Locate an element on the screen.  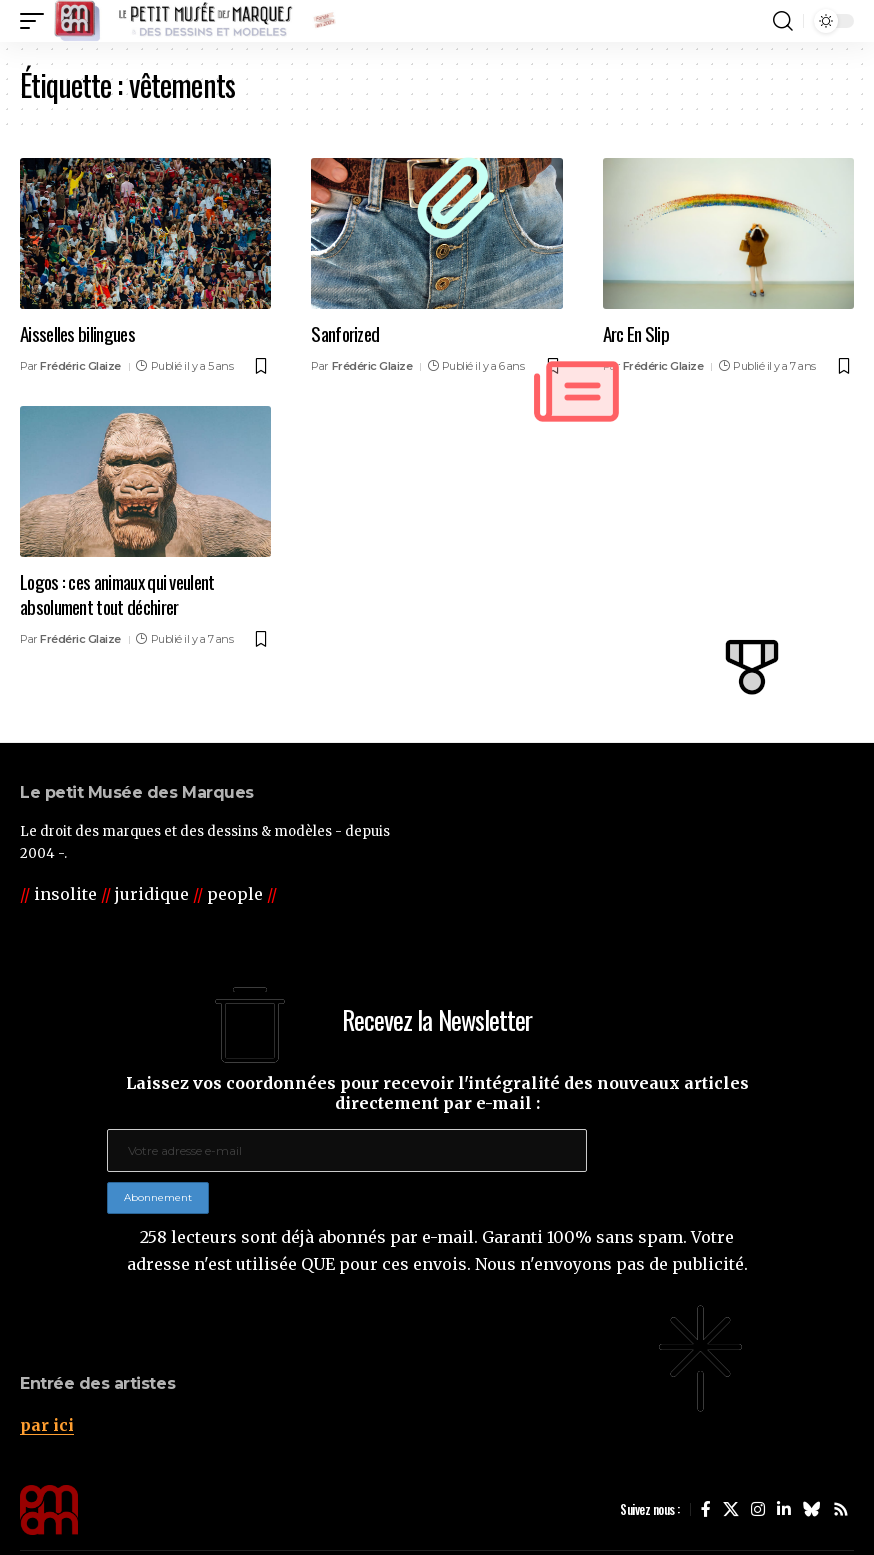
attach a file to your message is located at coordinates (456, 200).